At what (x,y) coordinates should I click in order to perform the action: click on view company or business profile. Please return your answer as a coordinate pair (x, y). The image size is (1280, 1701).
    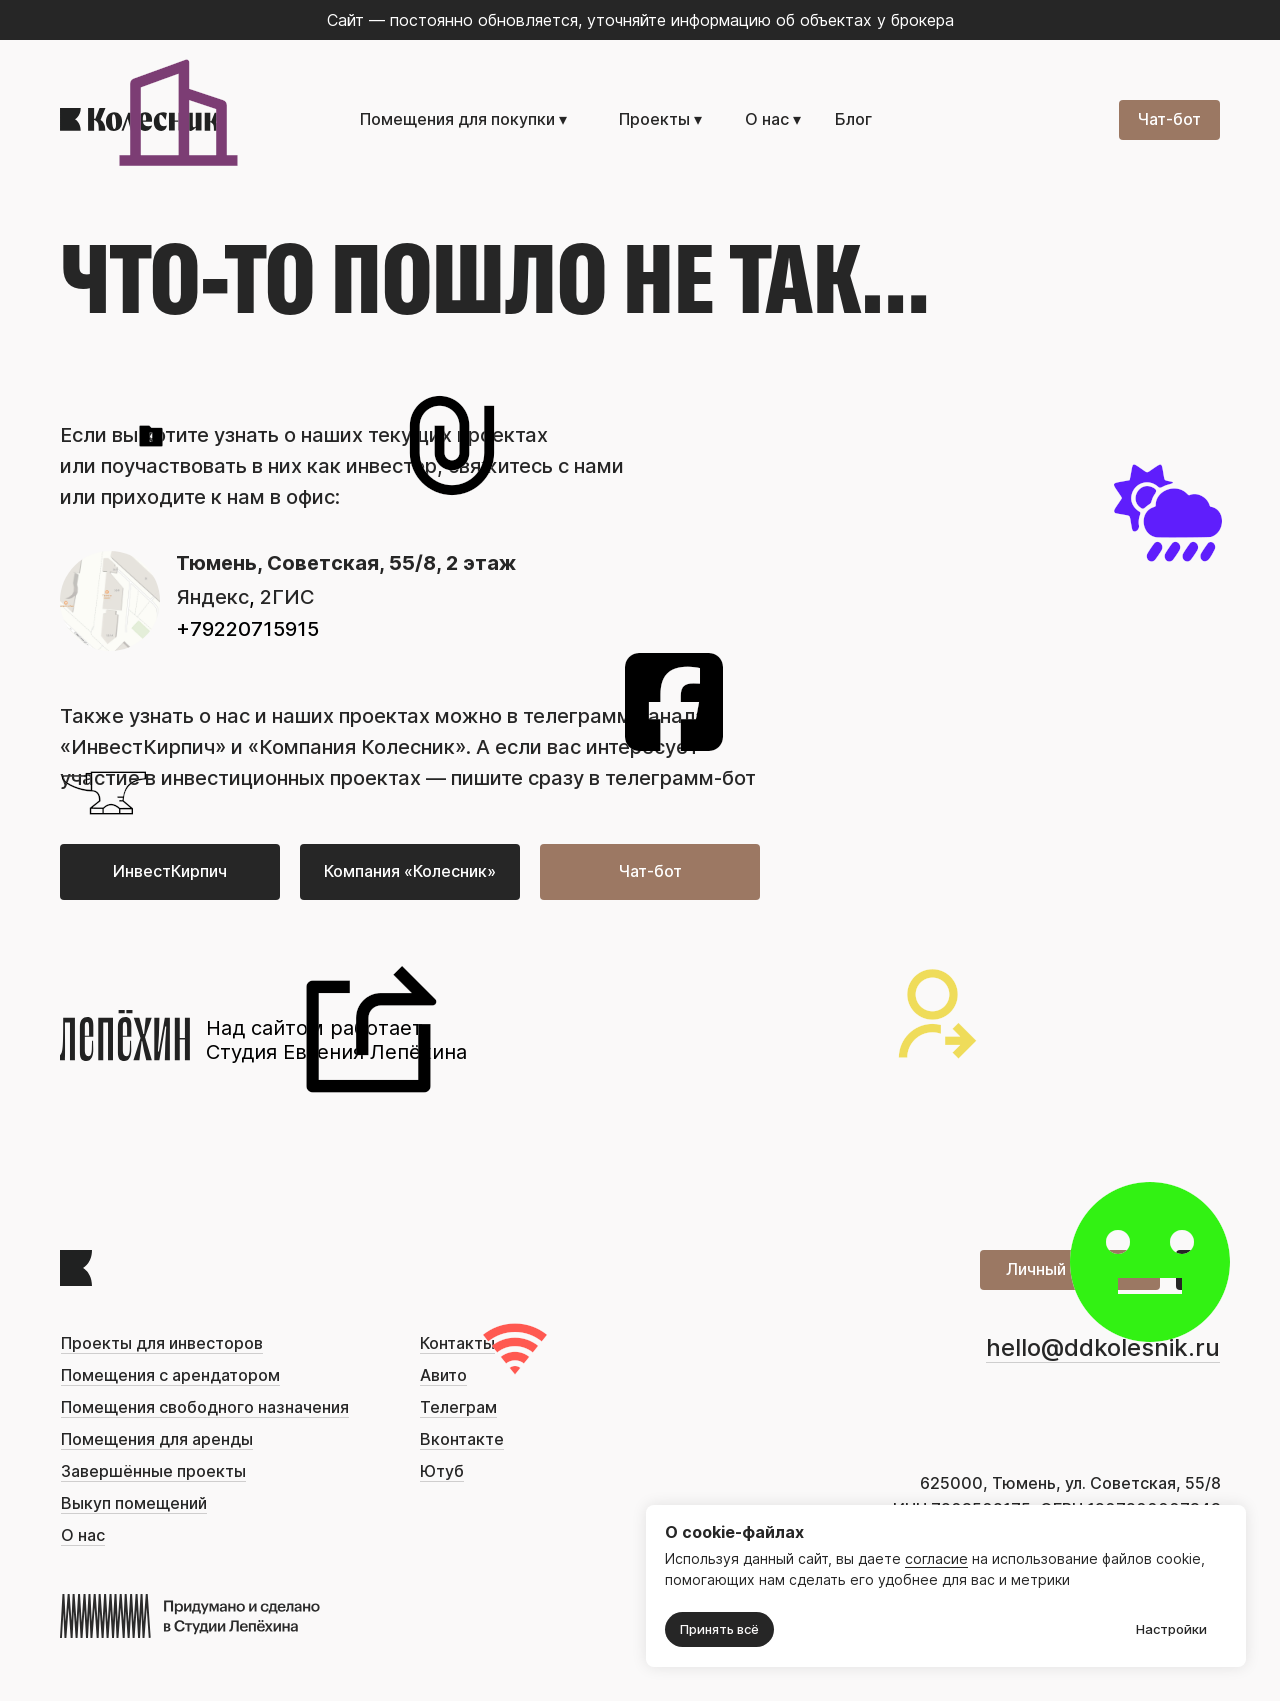
    Looking at the image, I should click on (178, 117).